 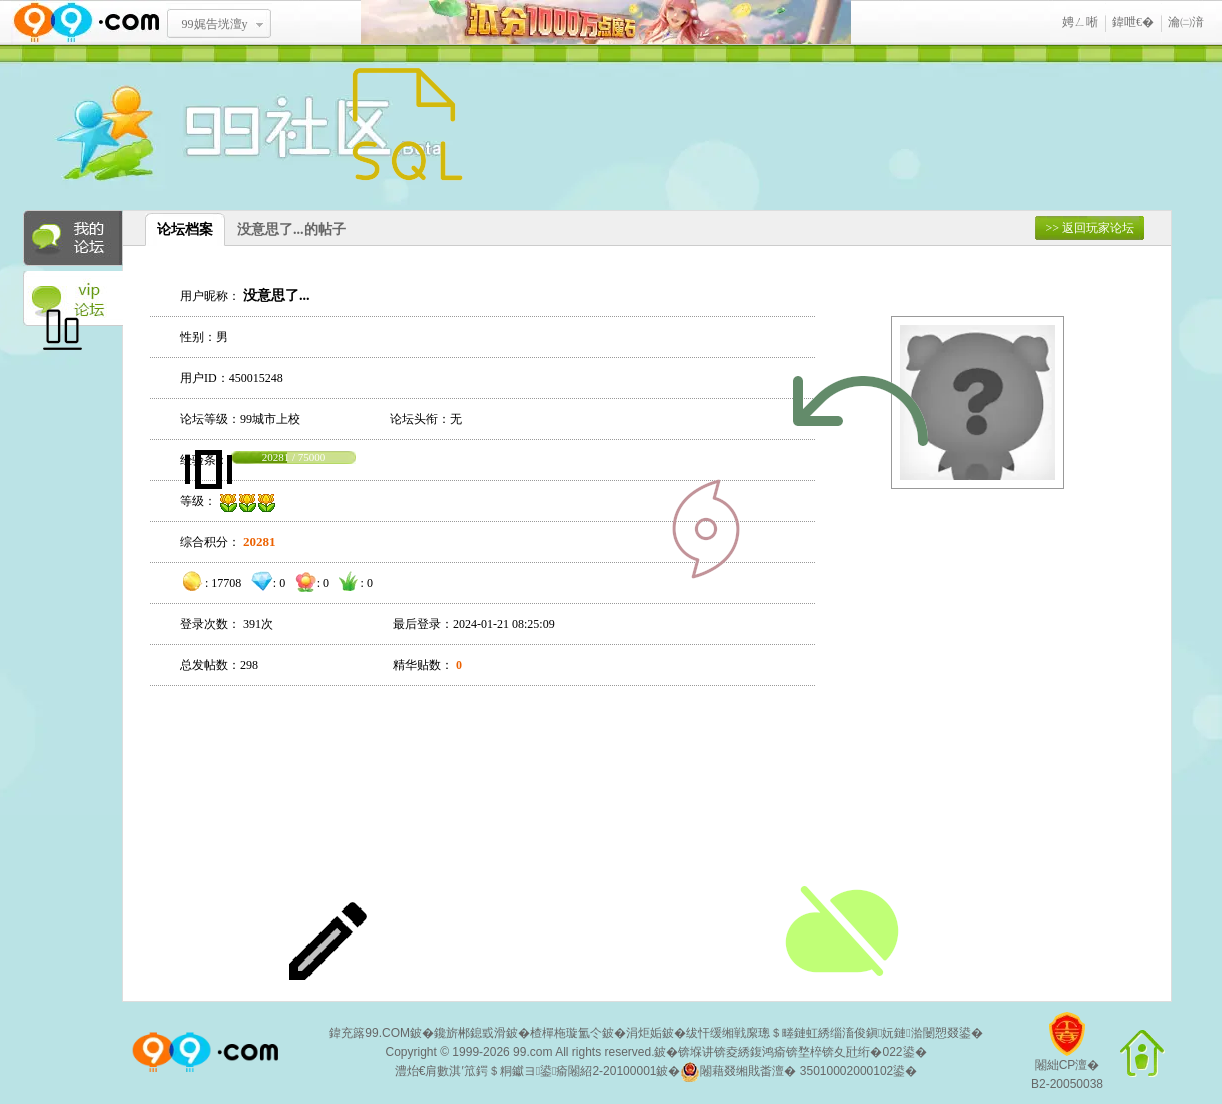 I want to click on align selected objects to the bottom edge, so click(x=62, y=330).